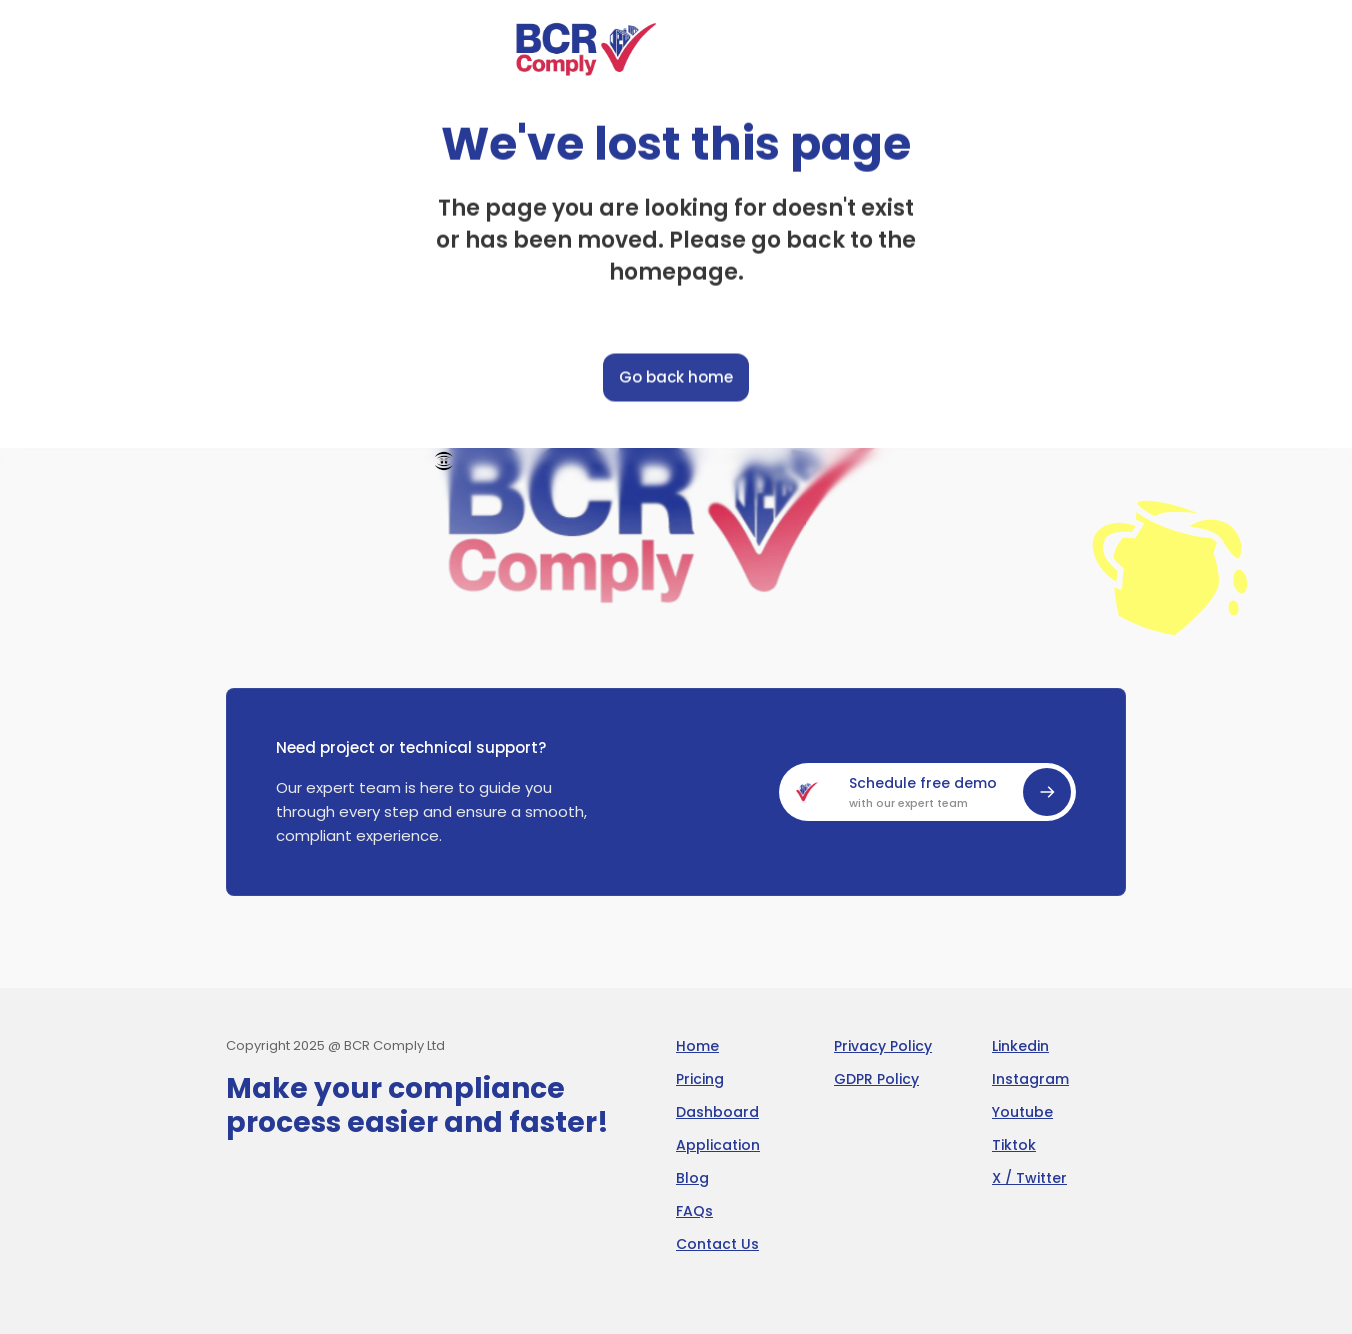  What do you see at coordinates (1170, 568) in the screenshot?
I see `indicates watering or irrigation action` at bounding box center [1170, 568].